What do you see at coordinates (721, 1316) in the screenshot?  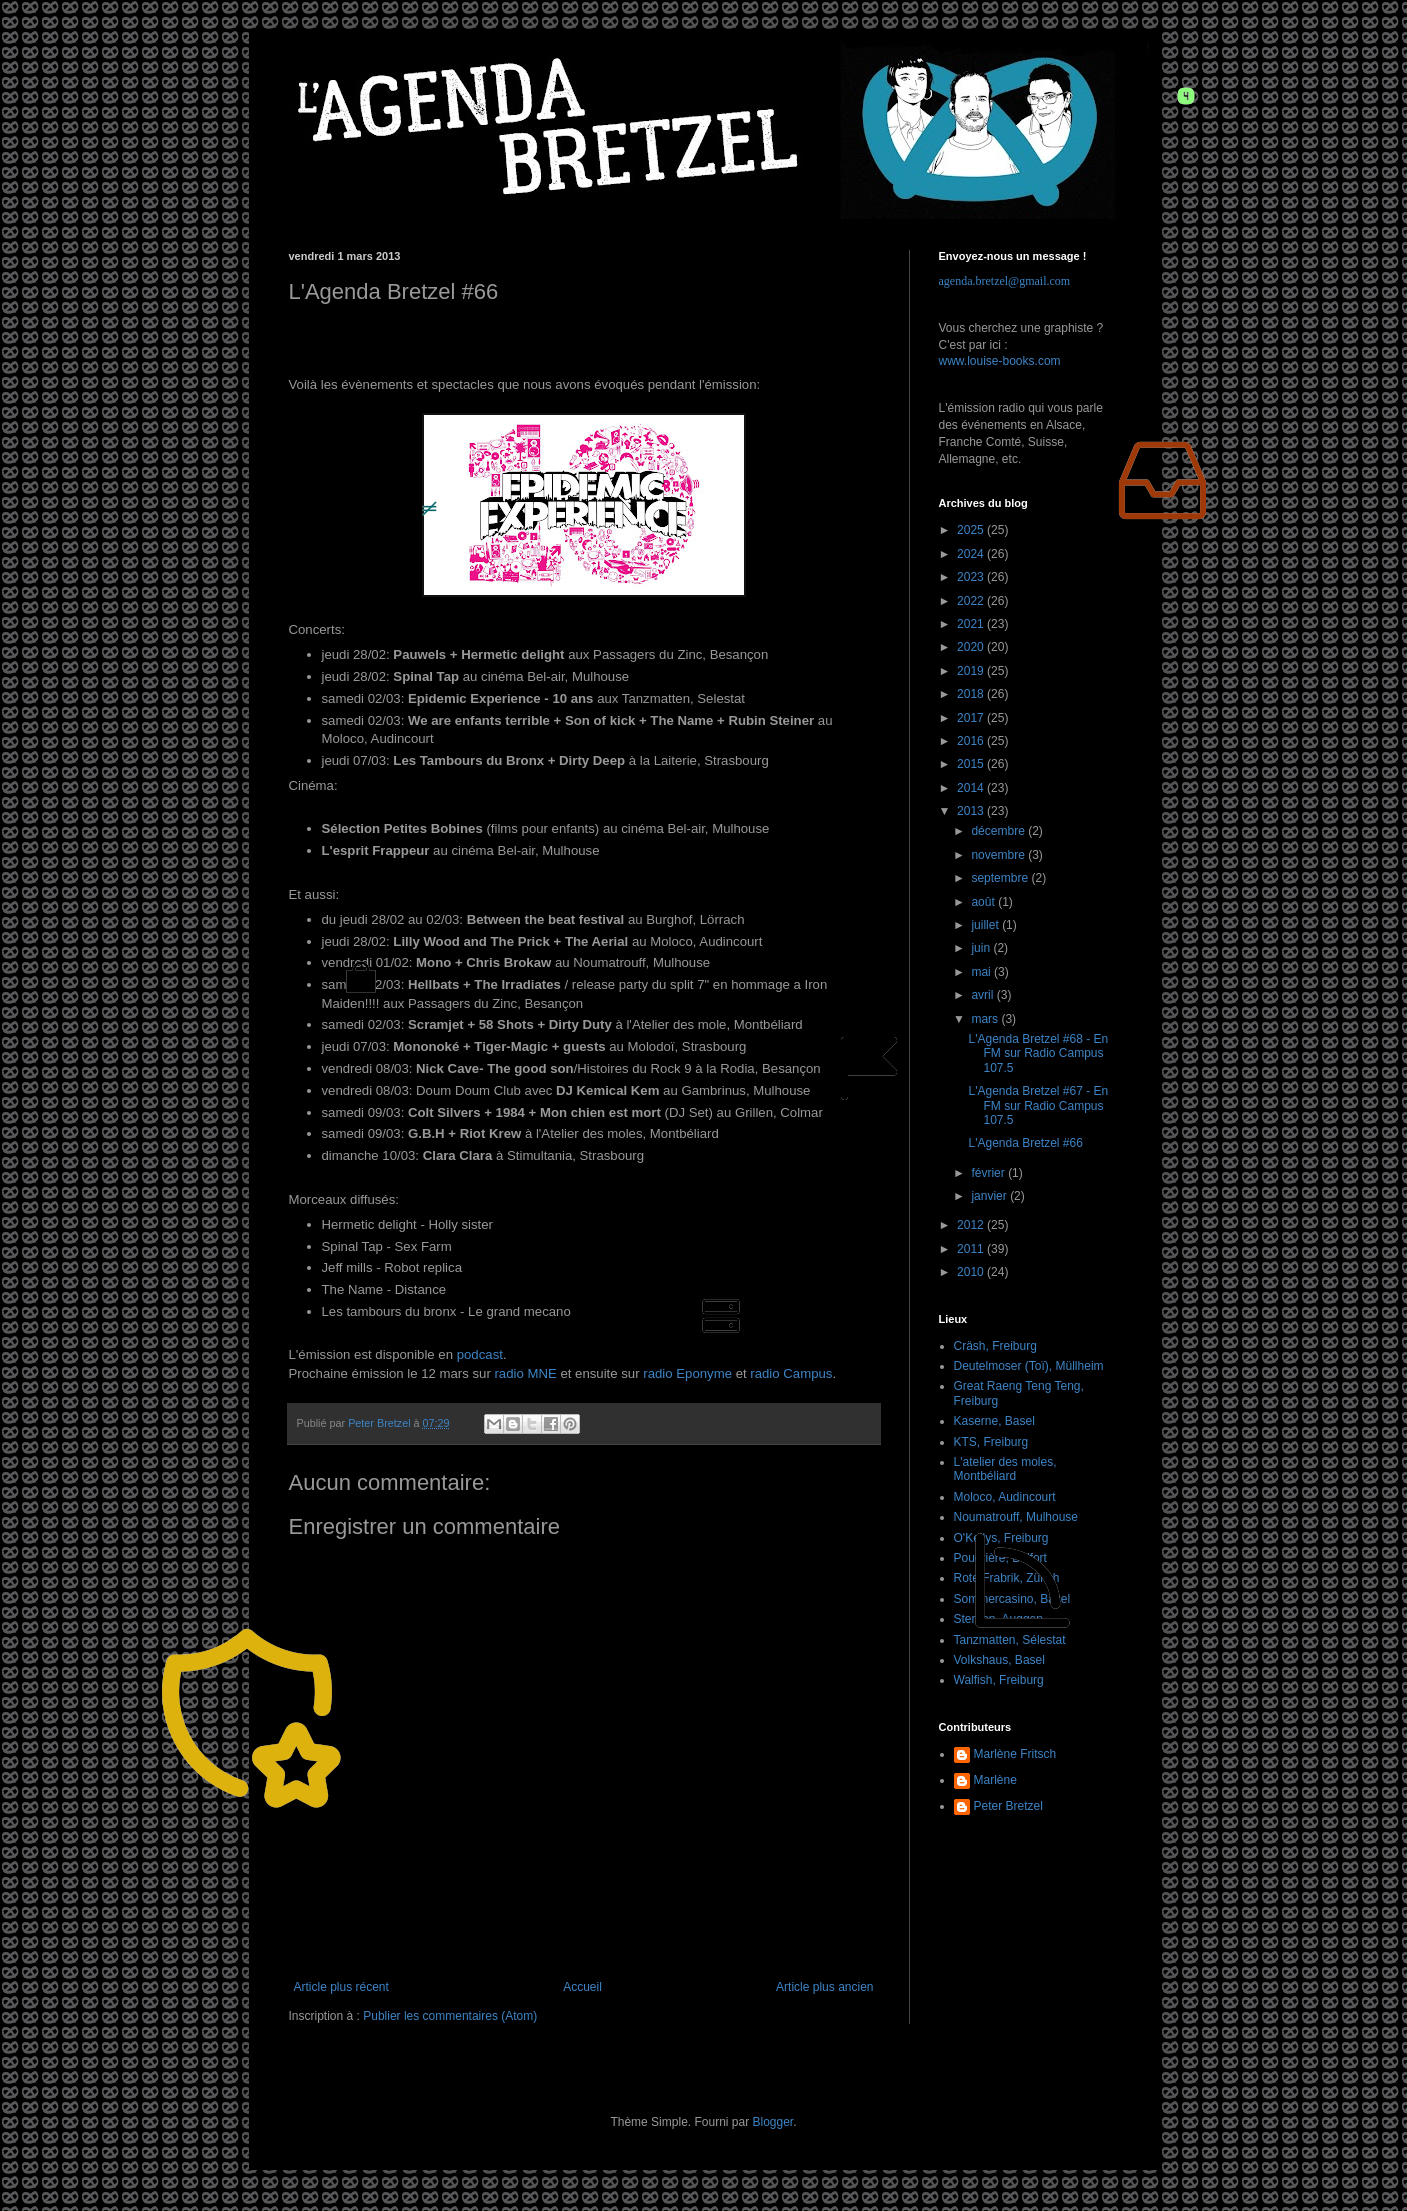 I see `access storage or server settings` at bounding box center [721, 1316].